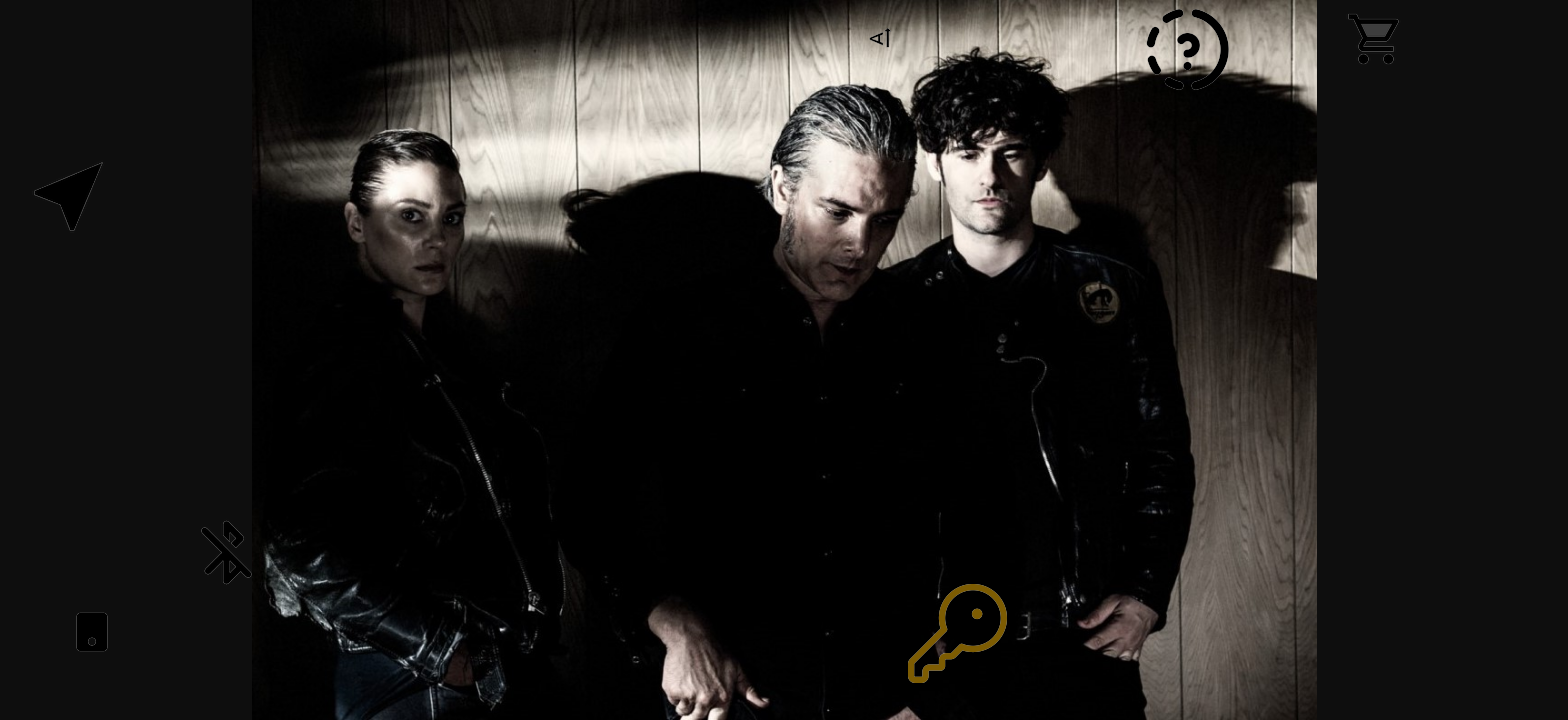 Image resolution: width=1568 pixels, height=720 pixels. What do you see at coordinates (226, 552) in the screenshot?
I see `bluetooth is currently disabled` at bounding box center [226, 552].